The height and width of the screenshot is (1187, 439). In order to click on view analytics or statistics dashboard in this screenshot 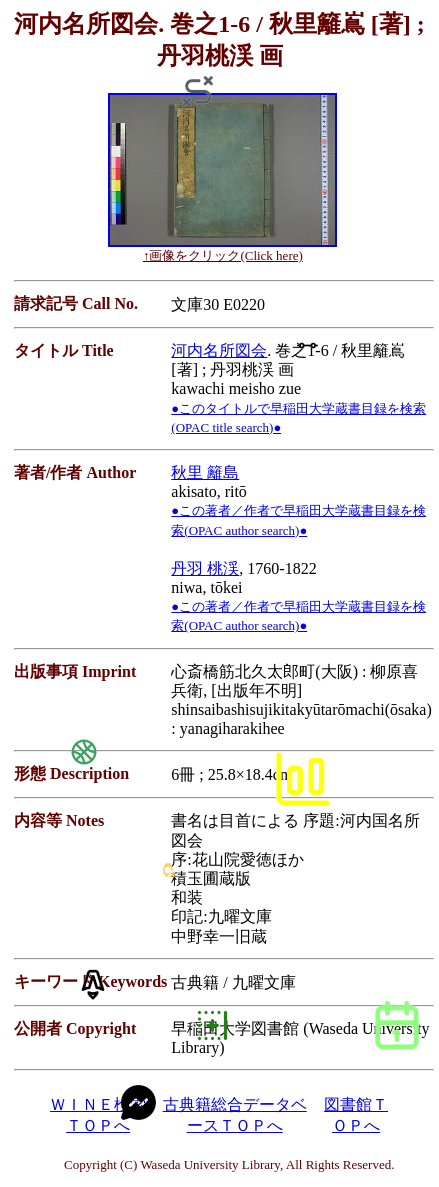, I will do `click(303, 779)`.